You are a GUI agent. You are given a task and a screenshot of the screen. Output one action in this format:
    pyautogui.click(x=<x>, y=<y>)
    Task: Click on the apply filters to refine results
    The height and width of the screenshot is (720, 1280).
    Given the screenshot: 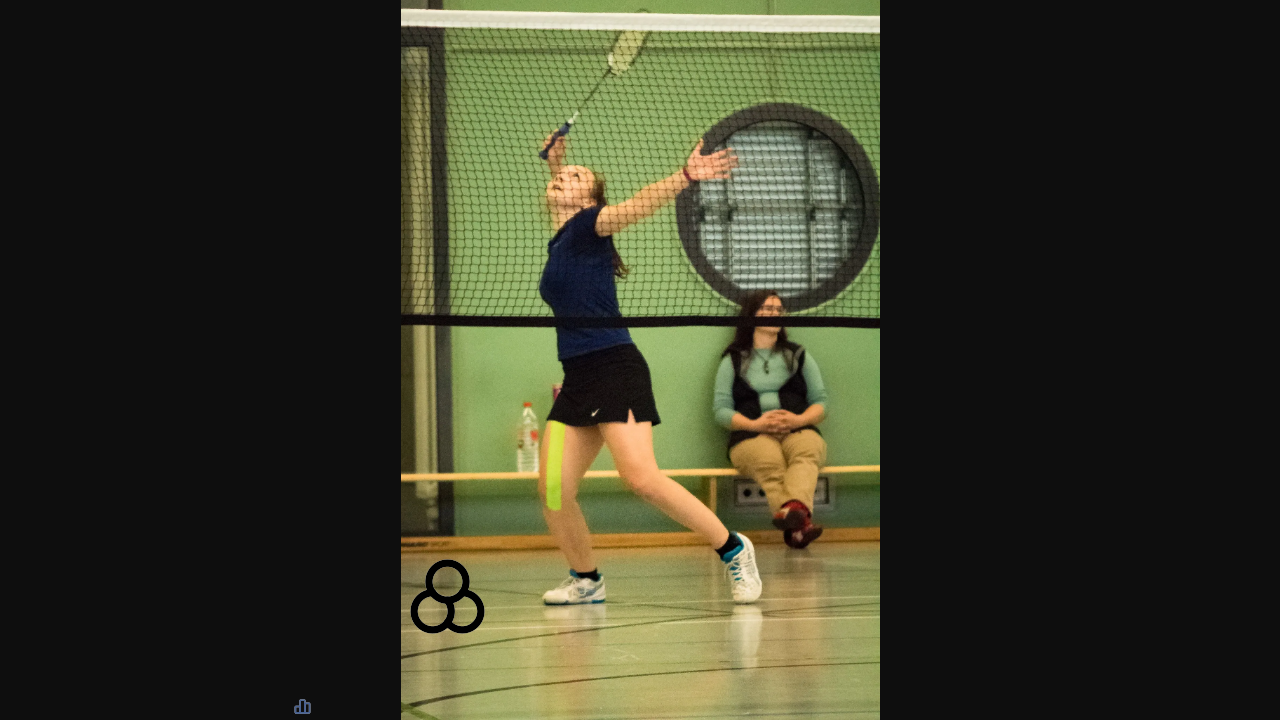 What is the action you would take?
    pyautogui.click(x=447, y=596)
    